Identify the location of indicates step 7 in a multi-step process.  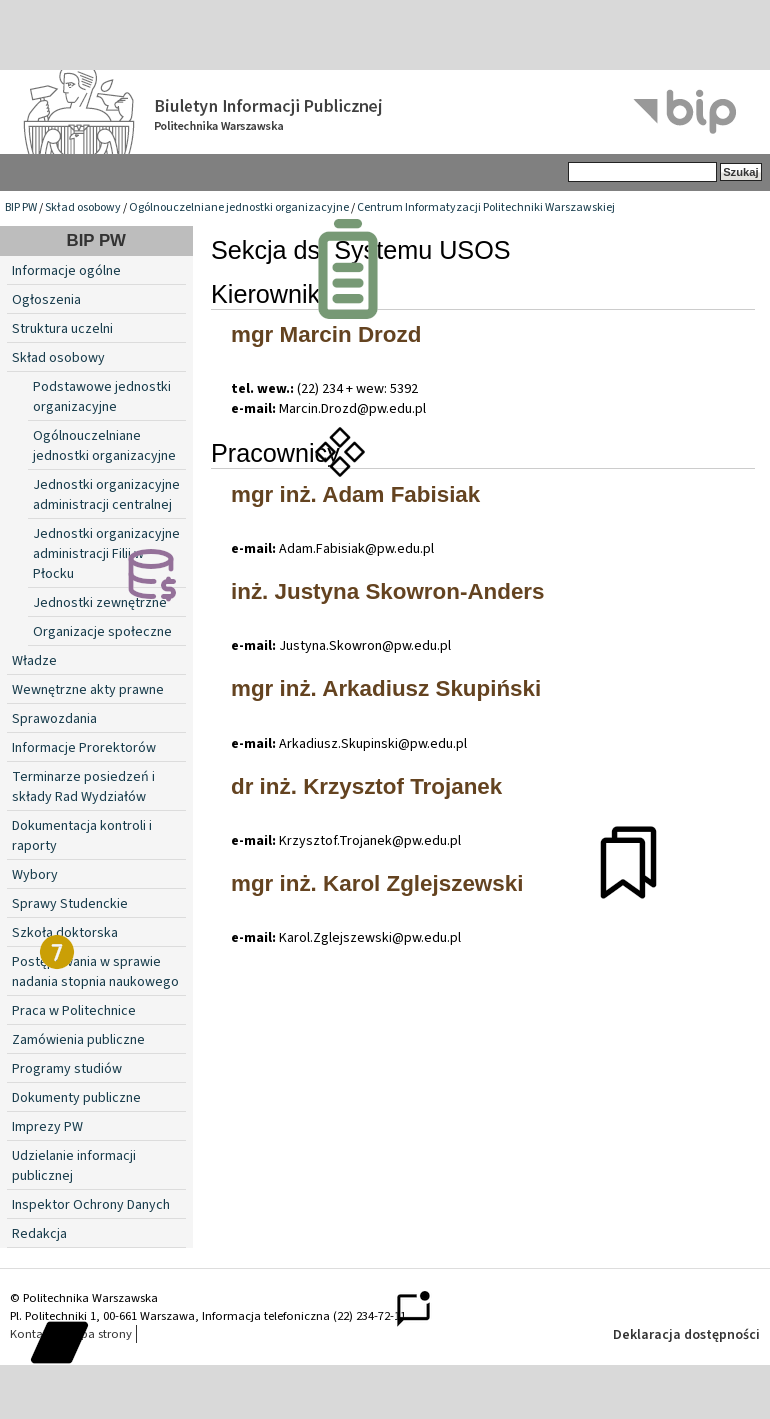
(57, 952).